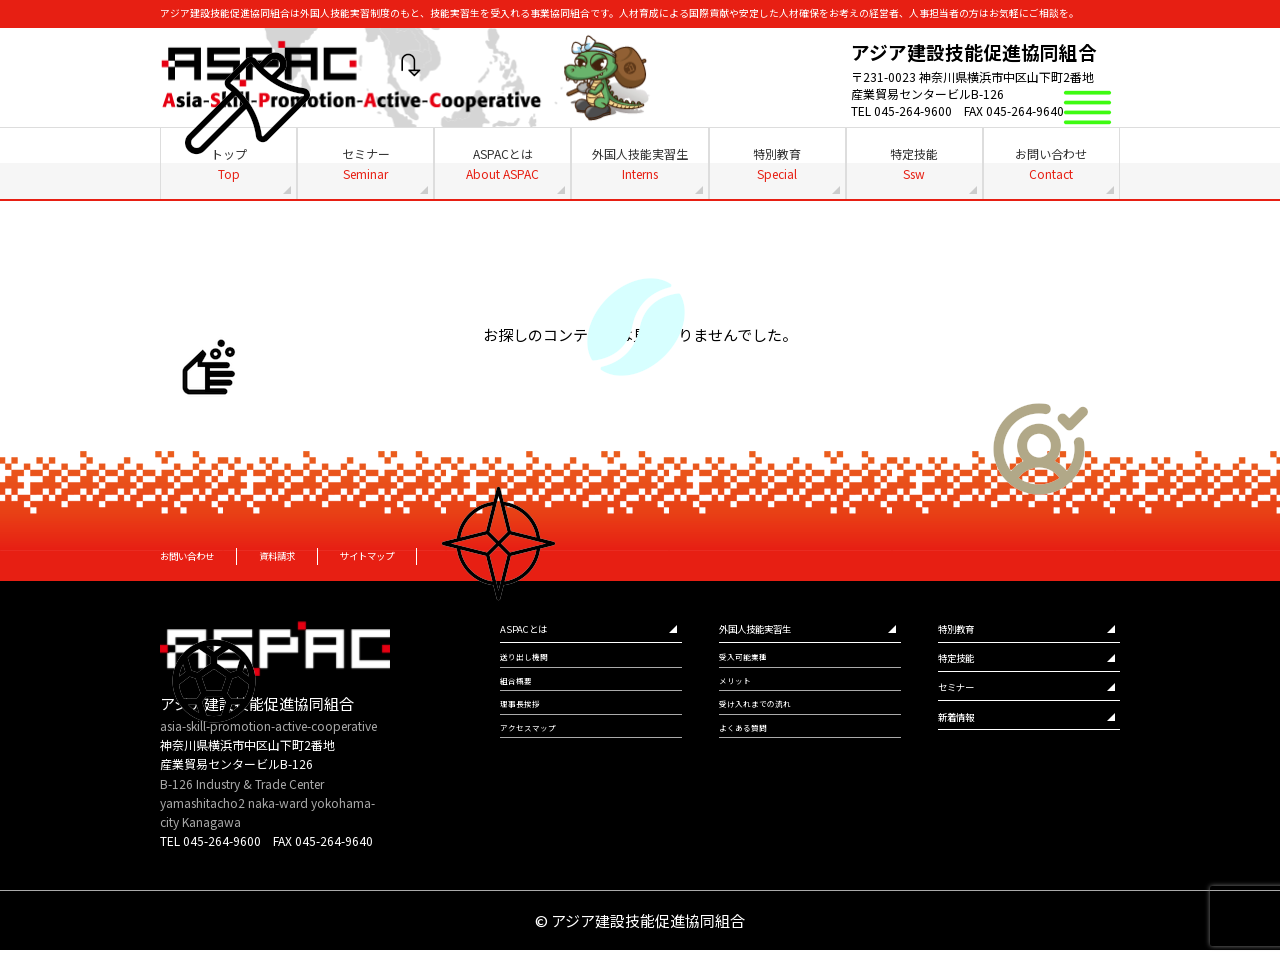 Image resolution: width=1280 pixels, height=960 pixels. What do you see at coordinates (410, 65) in the screenshot?
I see `redo or repeat last action` at bounding box center [410, 65].